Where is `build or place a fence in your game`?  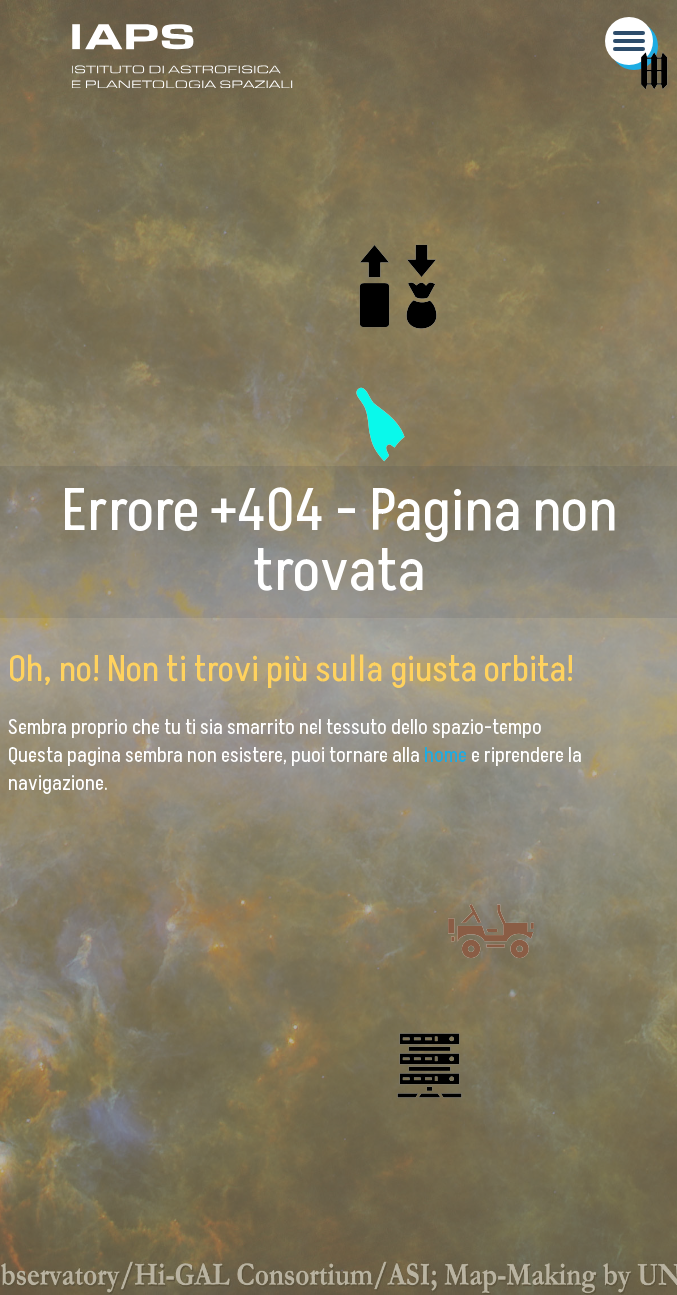
build or place a fence in your game is located at coordinates (654, 71).